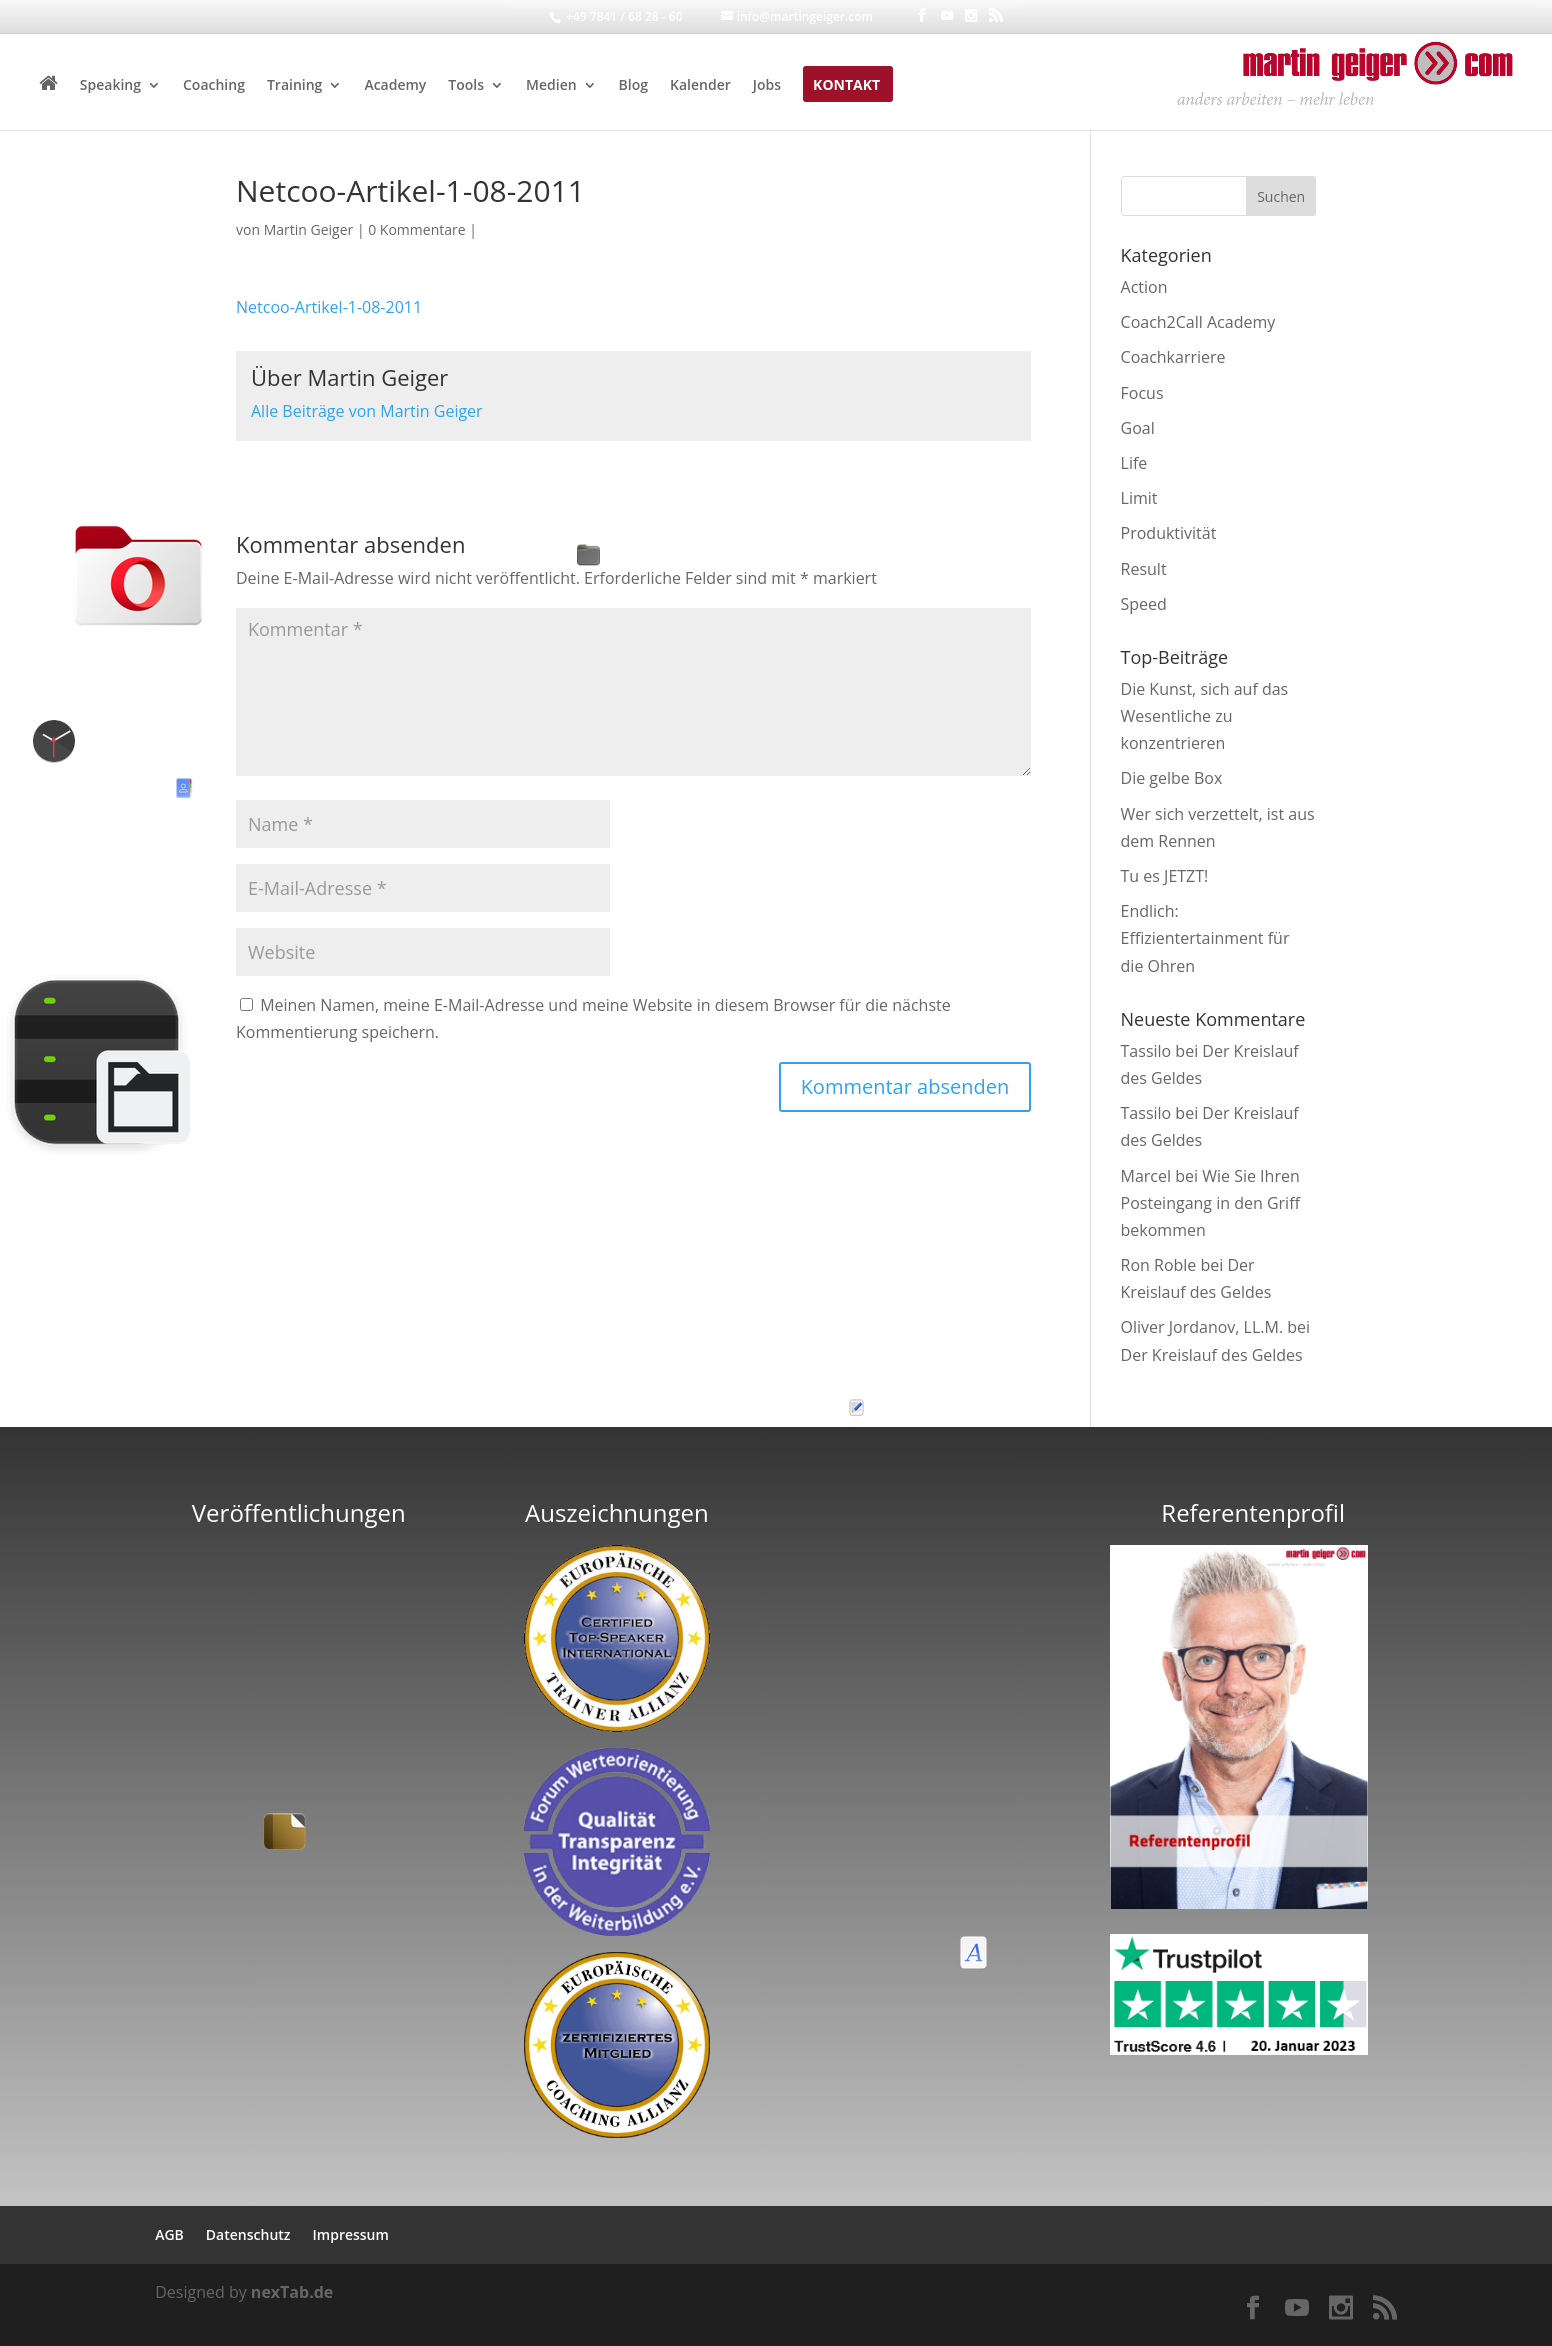 Image resolution: width=1552 pixels, height=2346 pixels. I want to click on open the contacts app, so click(184, 788).